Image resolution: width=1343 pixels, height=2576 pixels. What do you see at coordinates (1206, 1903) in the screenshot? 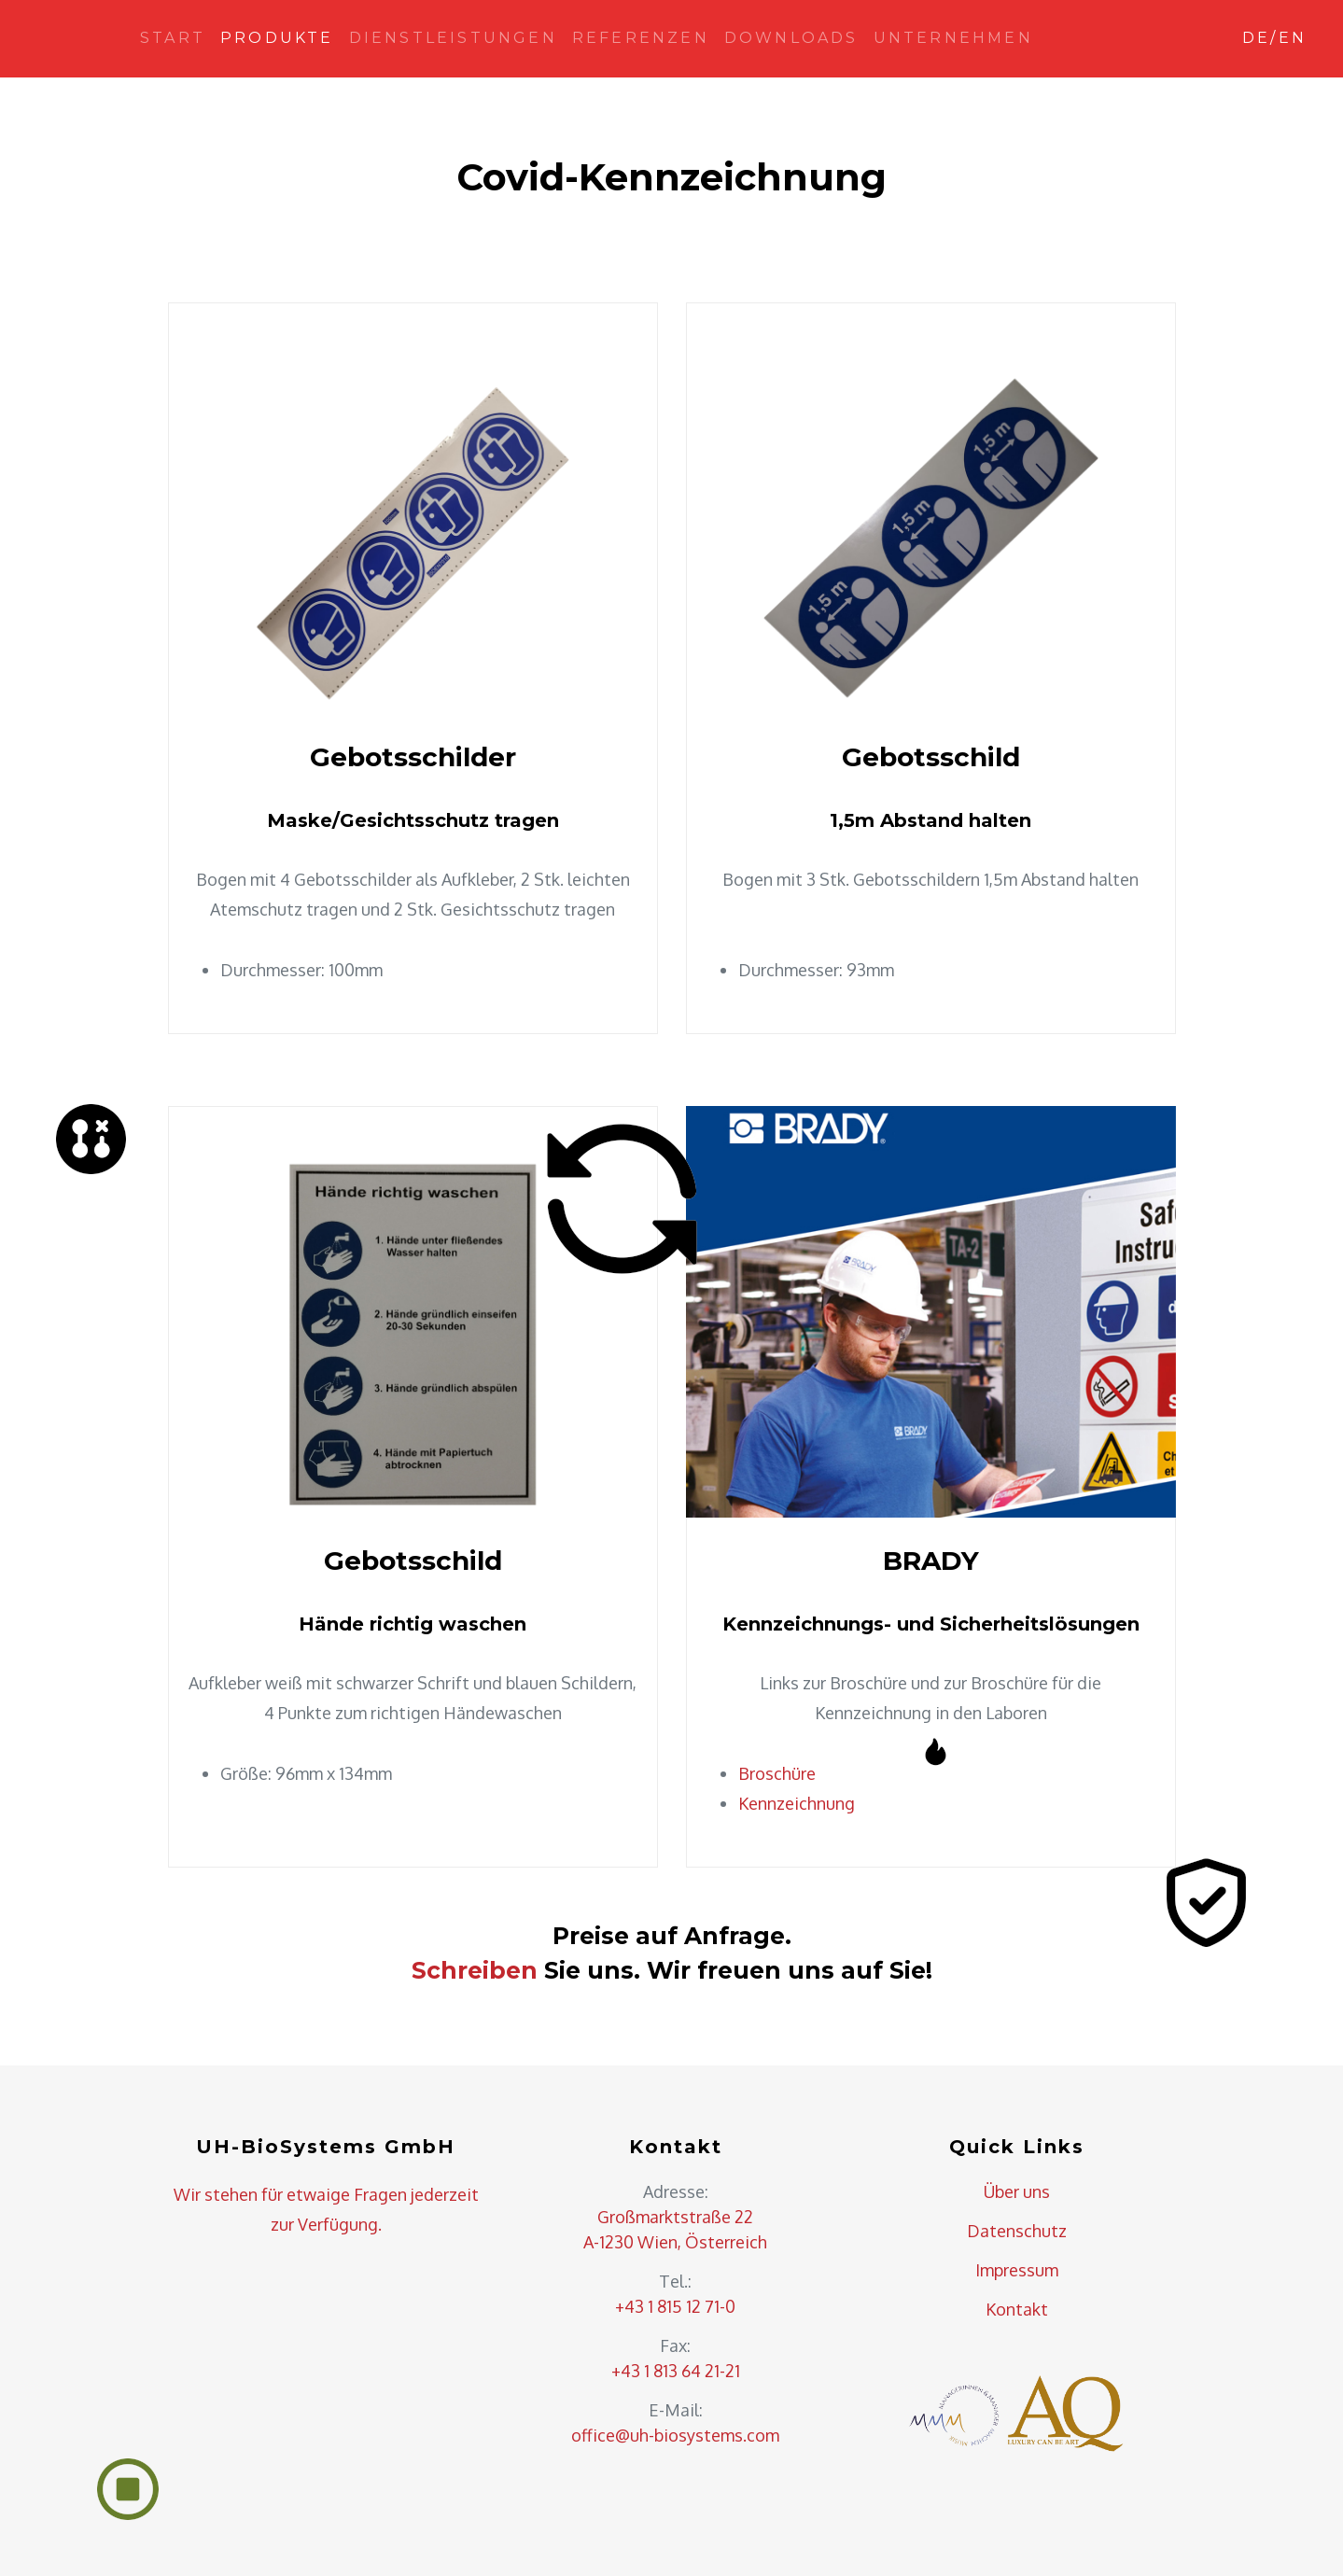
I see `indicates verified security or protection status` at bounding box center [1206, 1903].